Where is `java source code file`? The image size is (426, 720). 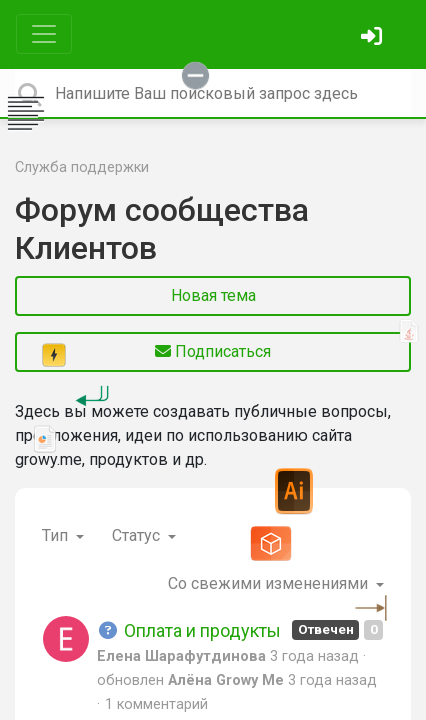 java source code file is located at coordinates (409, 331).